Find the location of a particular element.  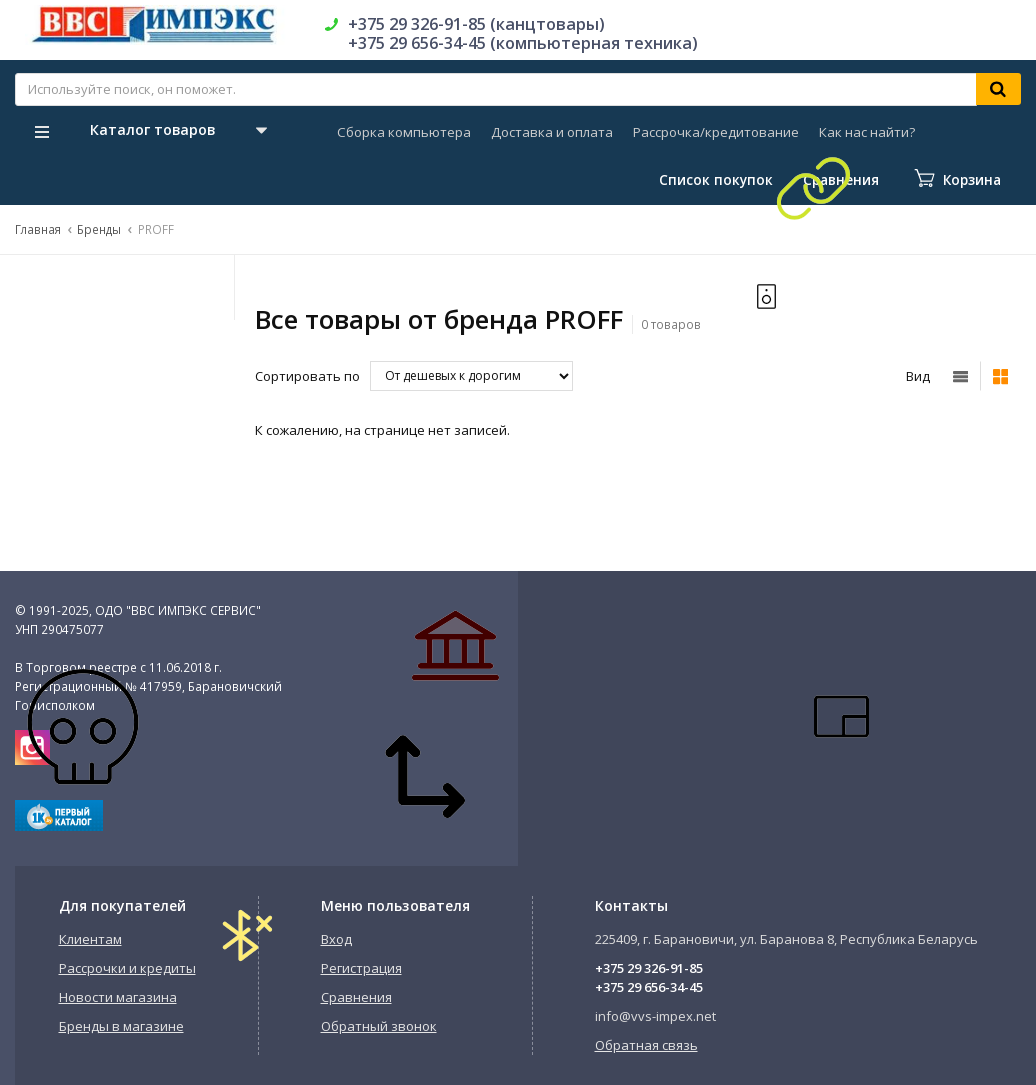

enable picture-in-picture mode is located at coordinates (841, 716).